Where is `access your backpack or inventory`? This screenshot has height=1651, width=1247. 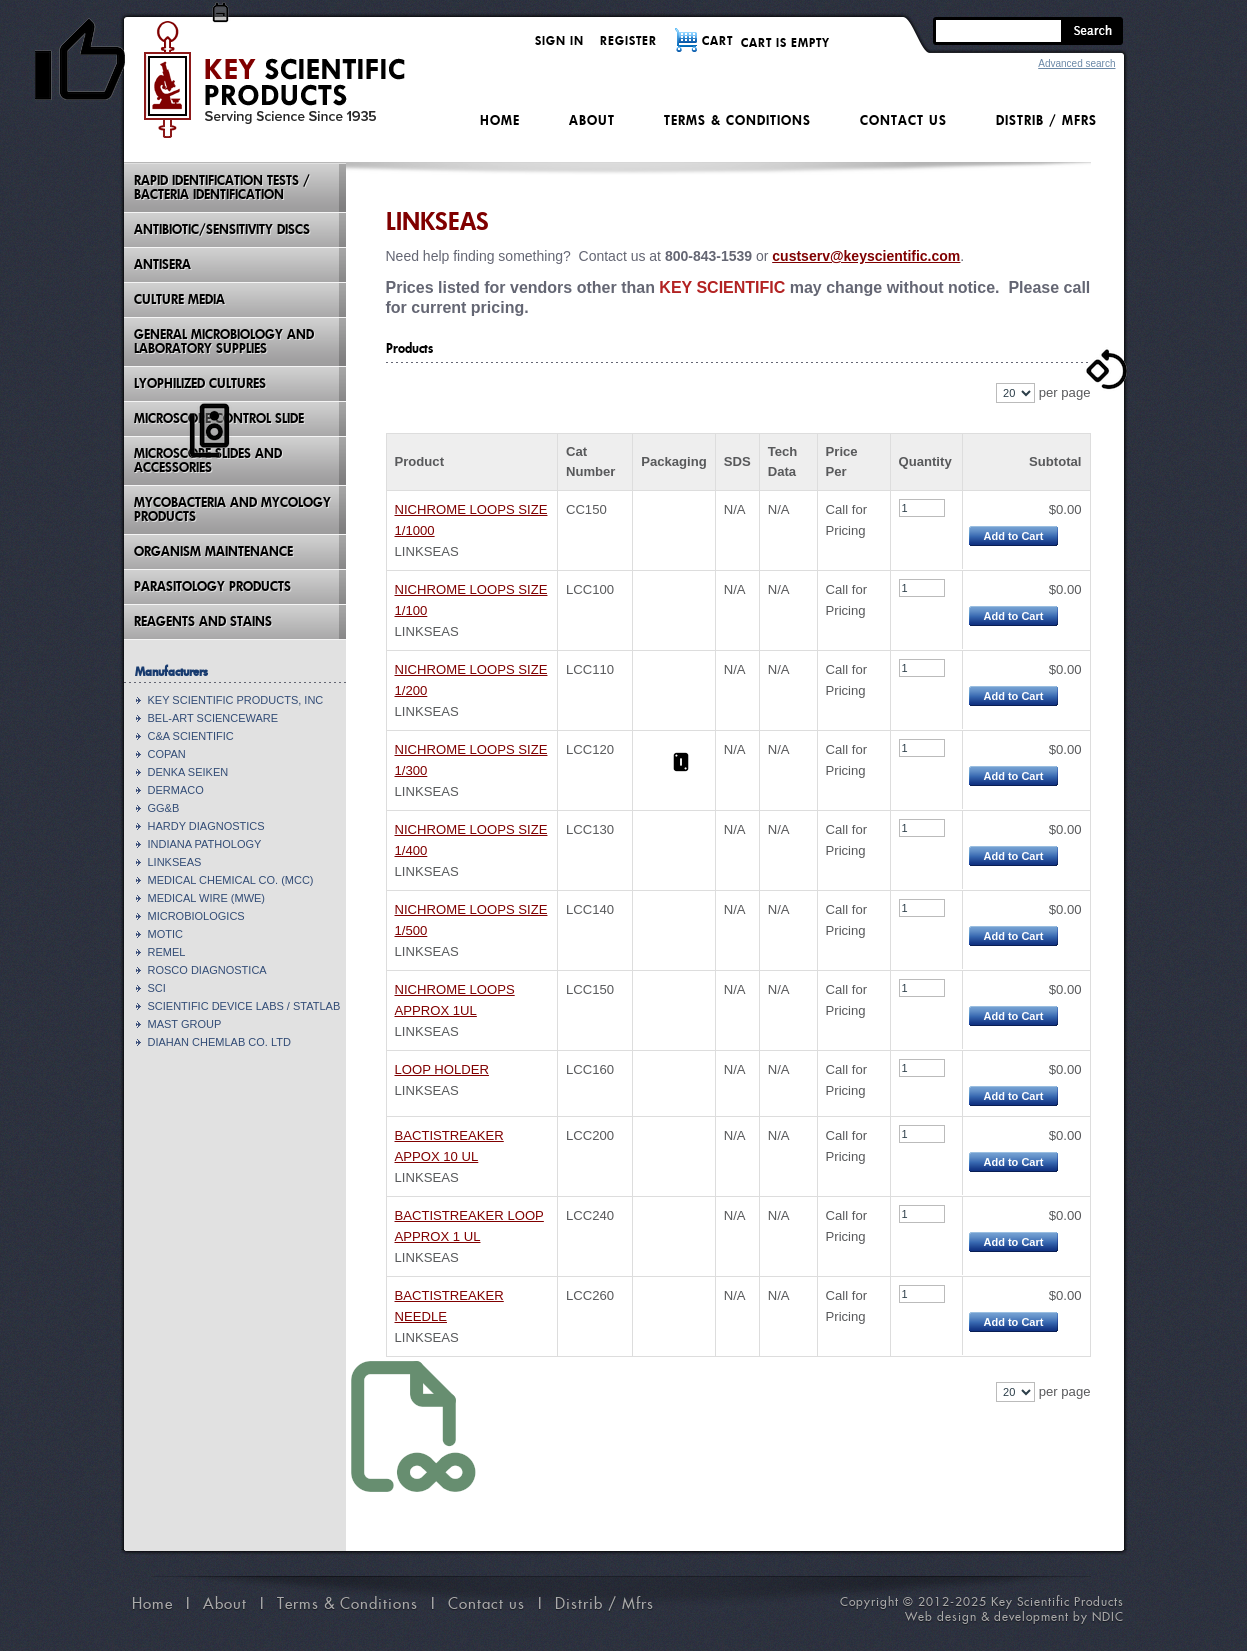 access your backpack or inventory is located at coordinates (220, 12).